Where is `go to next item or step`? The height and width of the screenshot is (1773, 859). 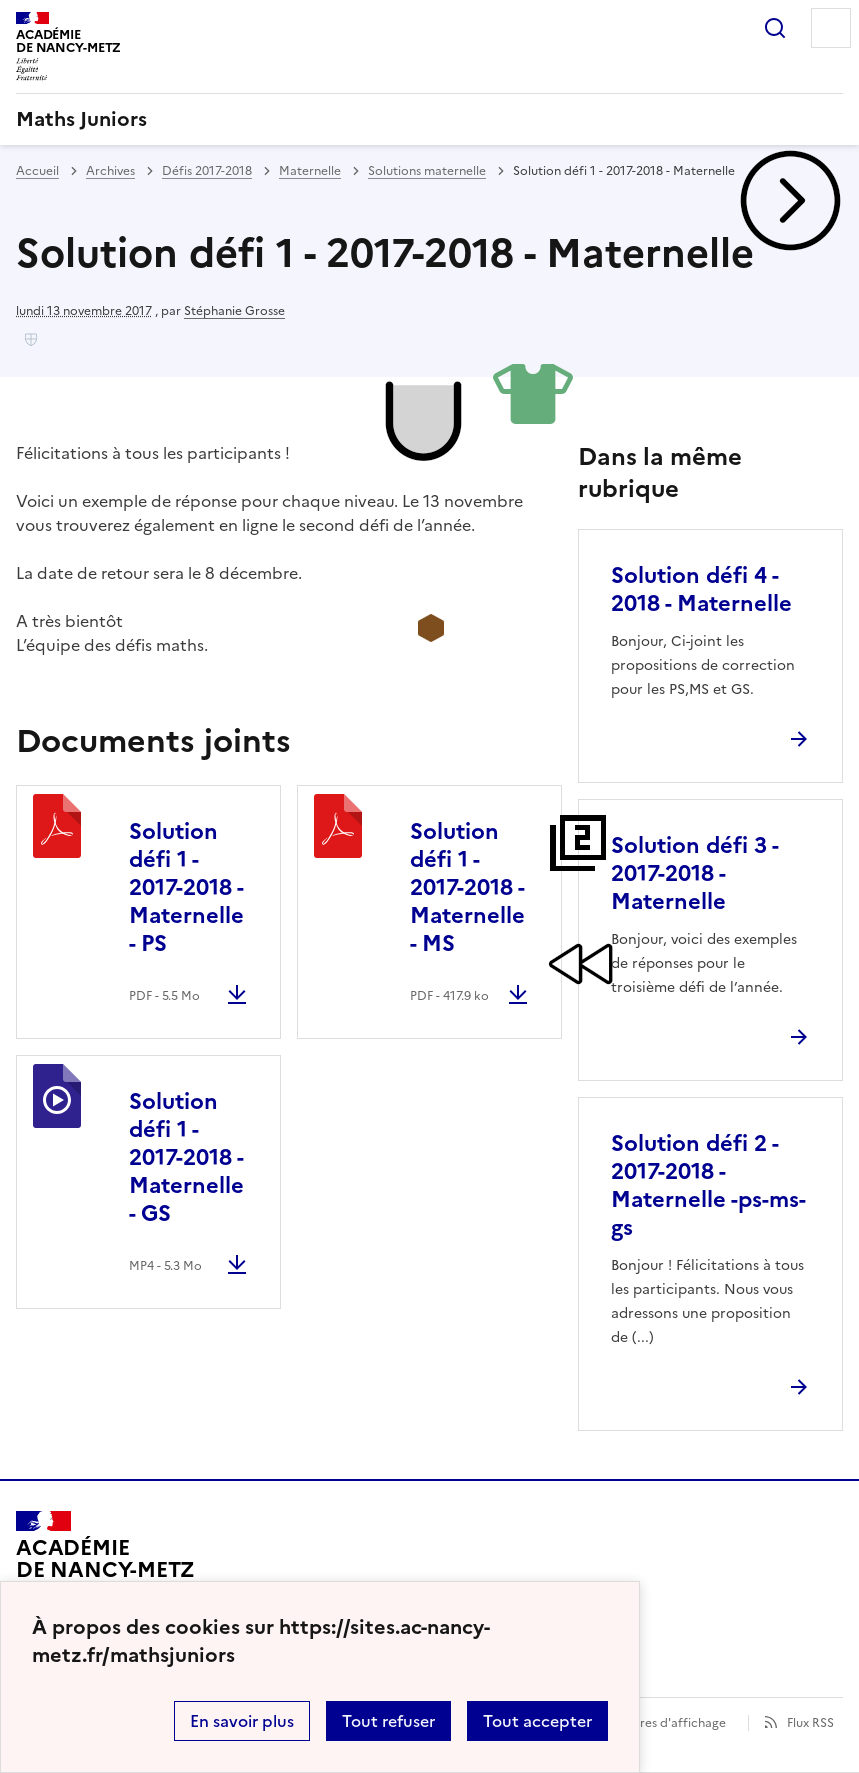 go to next item or step is located at coordinates (790, 200).